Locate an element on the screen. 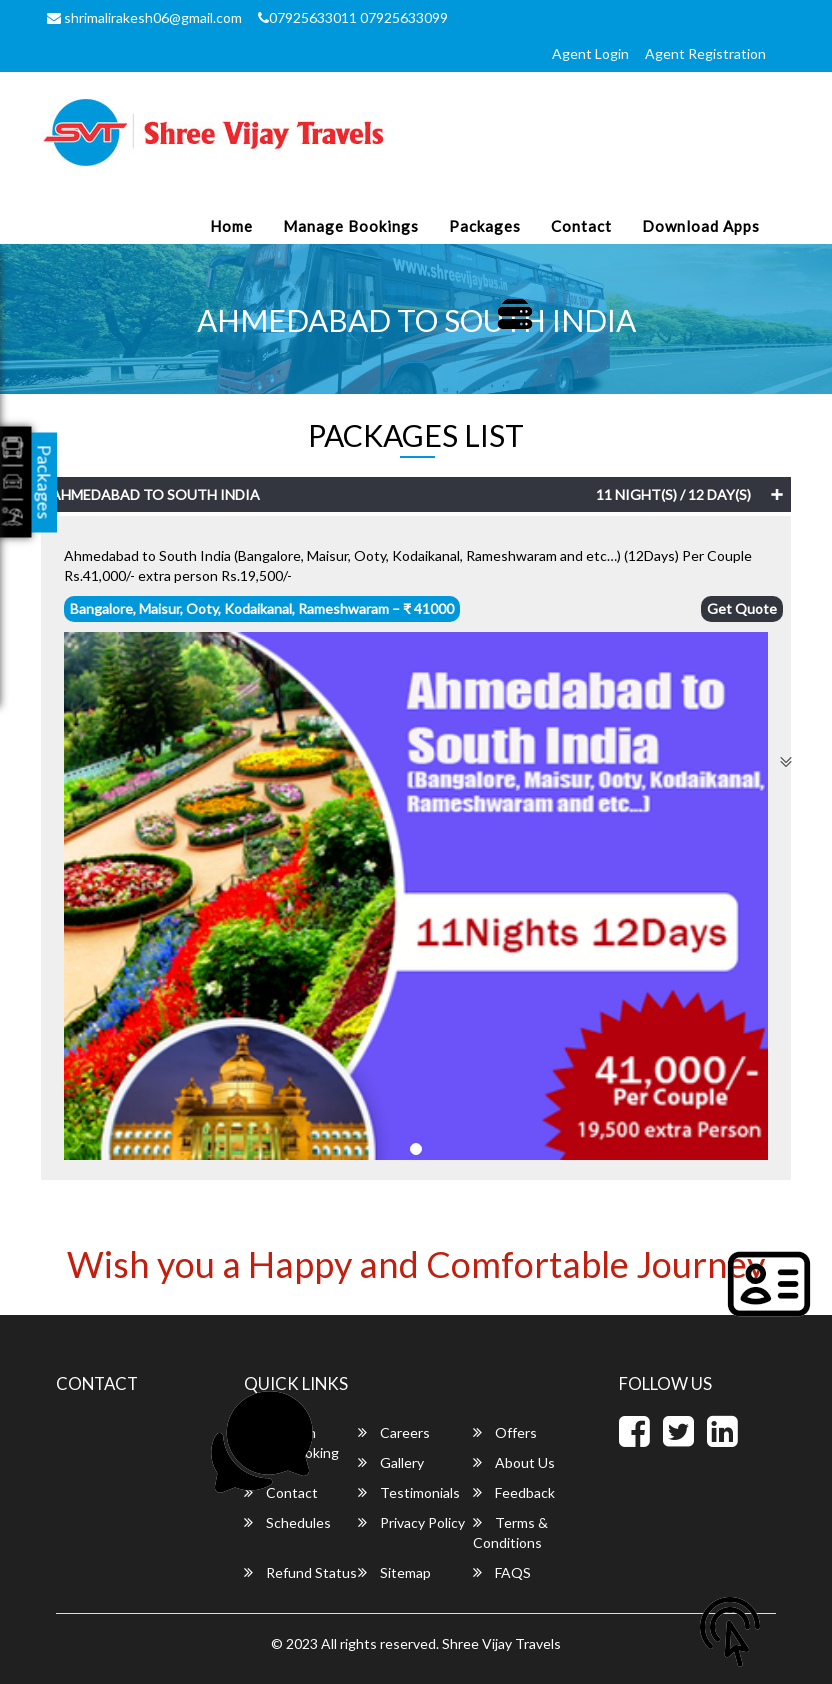  view your profile or identification details is located at coordinates (769, 1284).